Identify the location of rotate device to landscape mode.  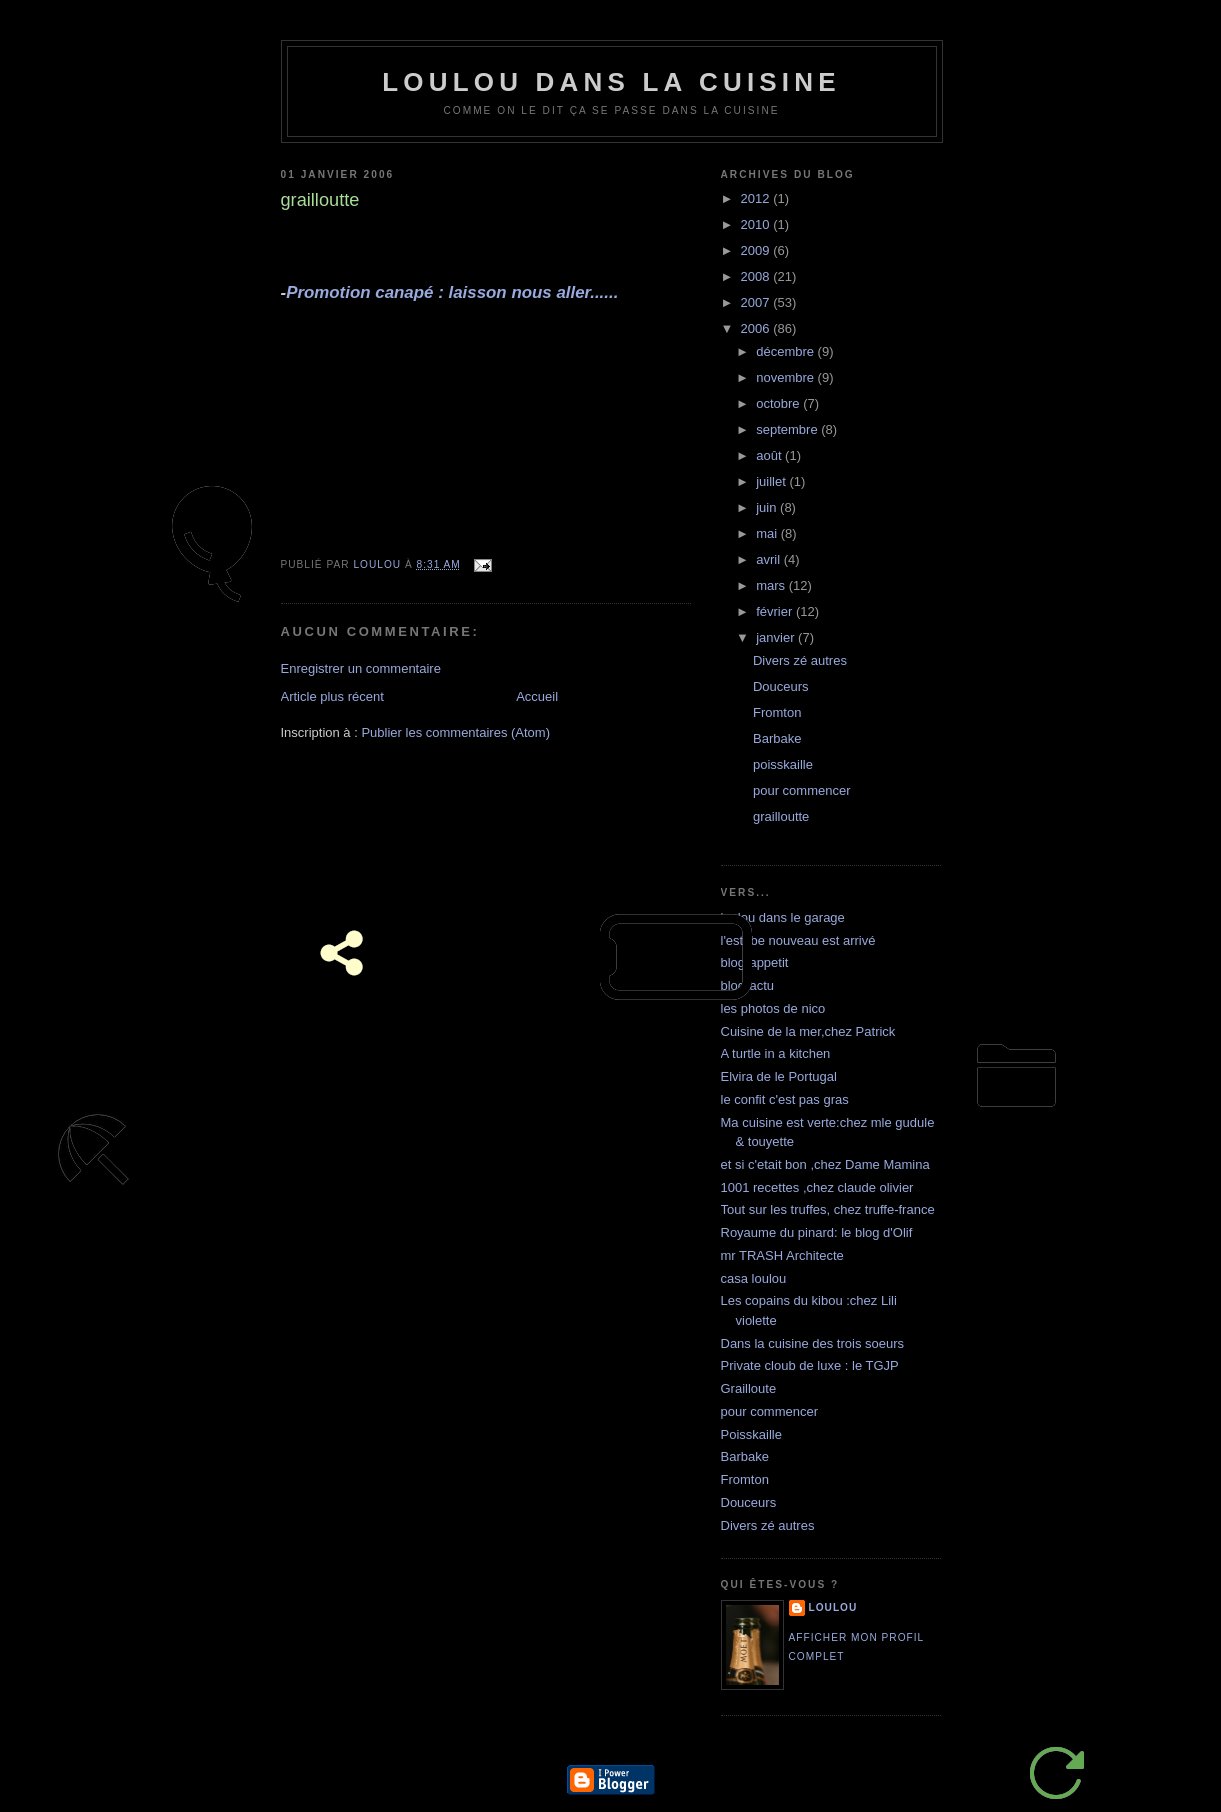
(676, 957).